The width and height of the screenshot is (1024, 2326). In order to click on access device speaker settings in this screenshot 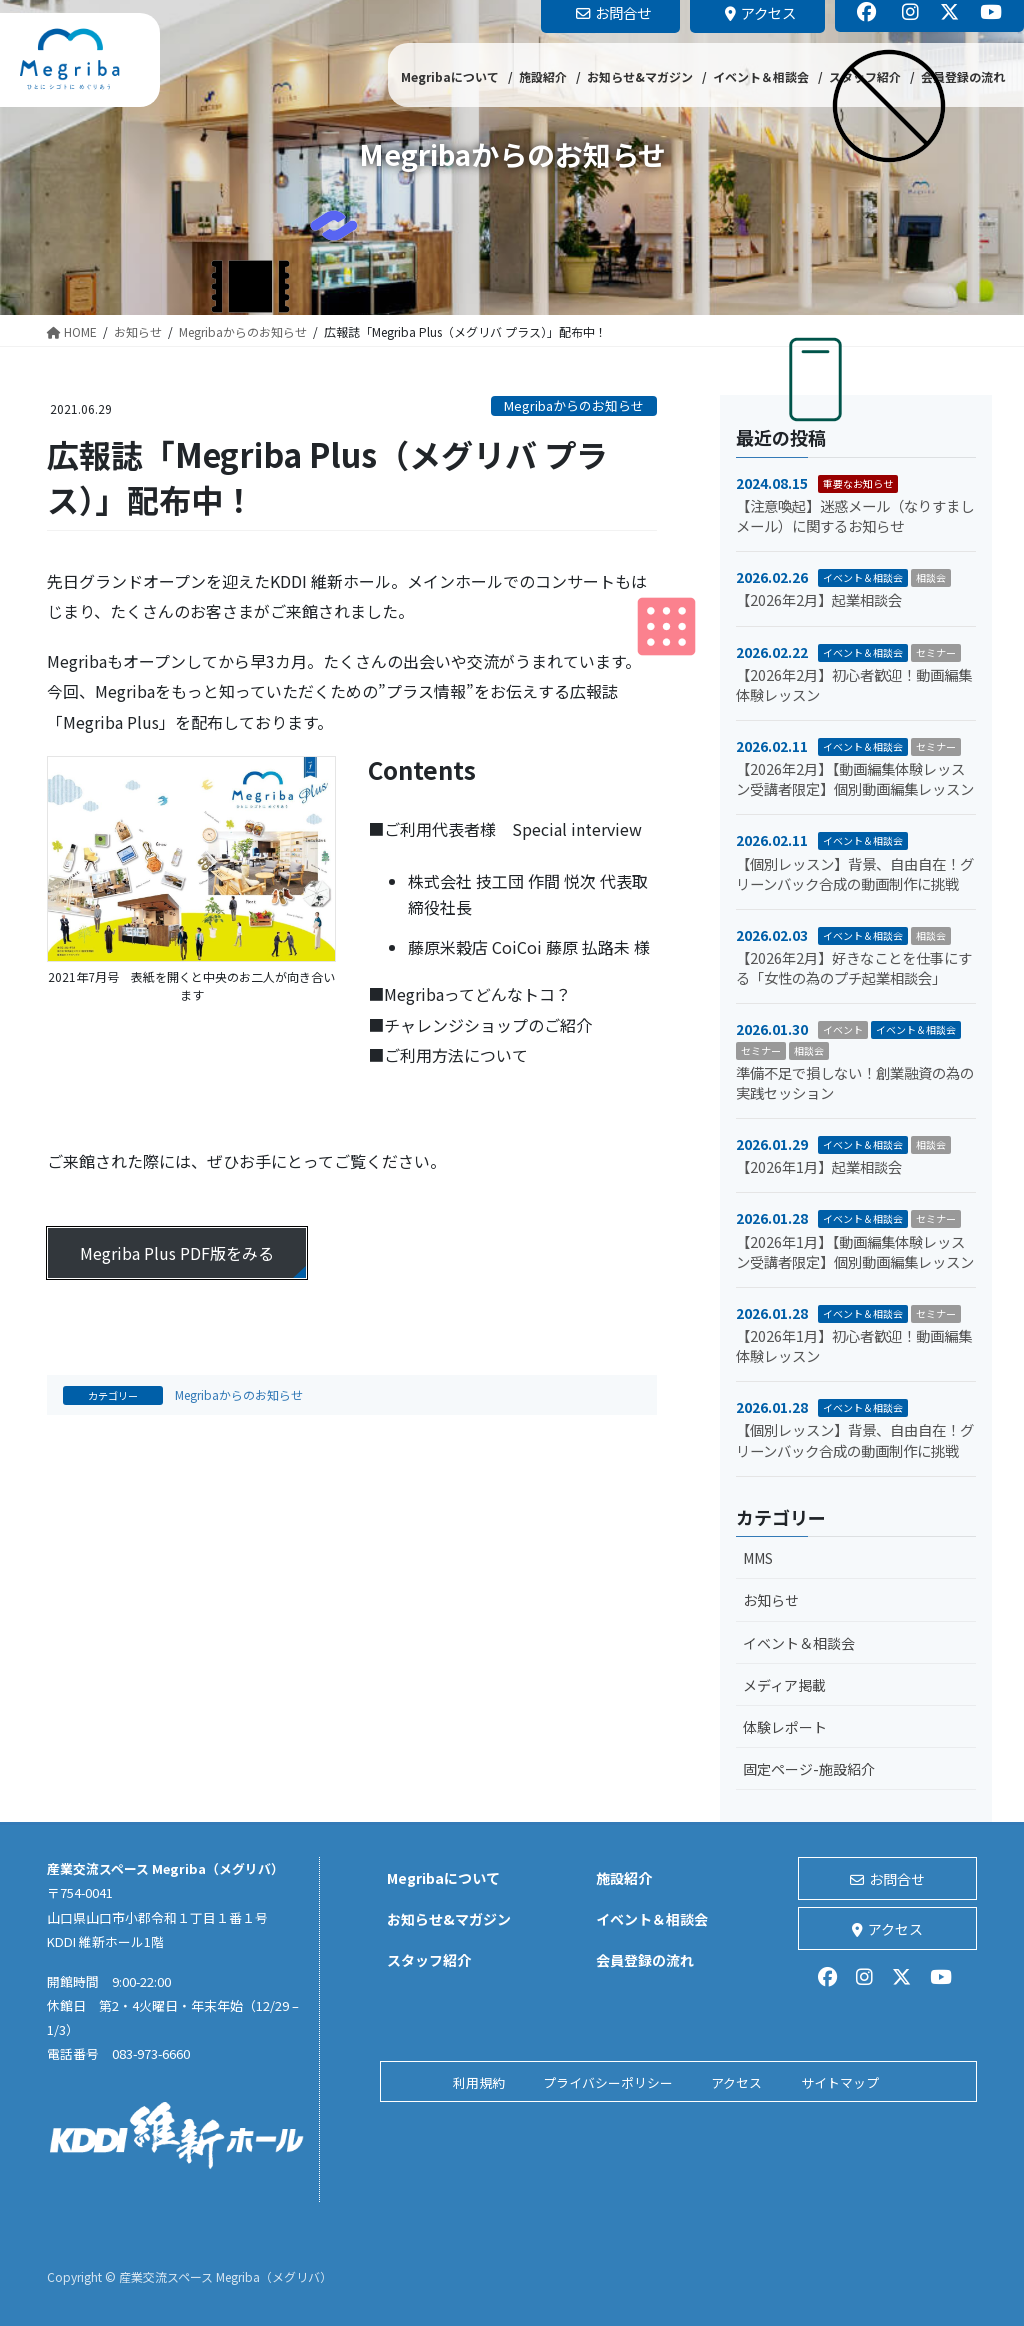, I will do `click(815, 379)`.